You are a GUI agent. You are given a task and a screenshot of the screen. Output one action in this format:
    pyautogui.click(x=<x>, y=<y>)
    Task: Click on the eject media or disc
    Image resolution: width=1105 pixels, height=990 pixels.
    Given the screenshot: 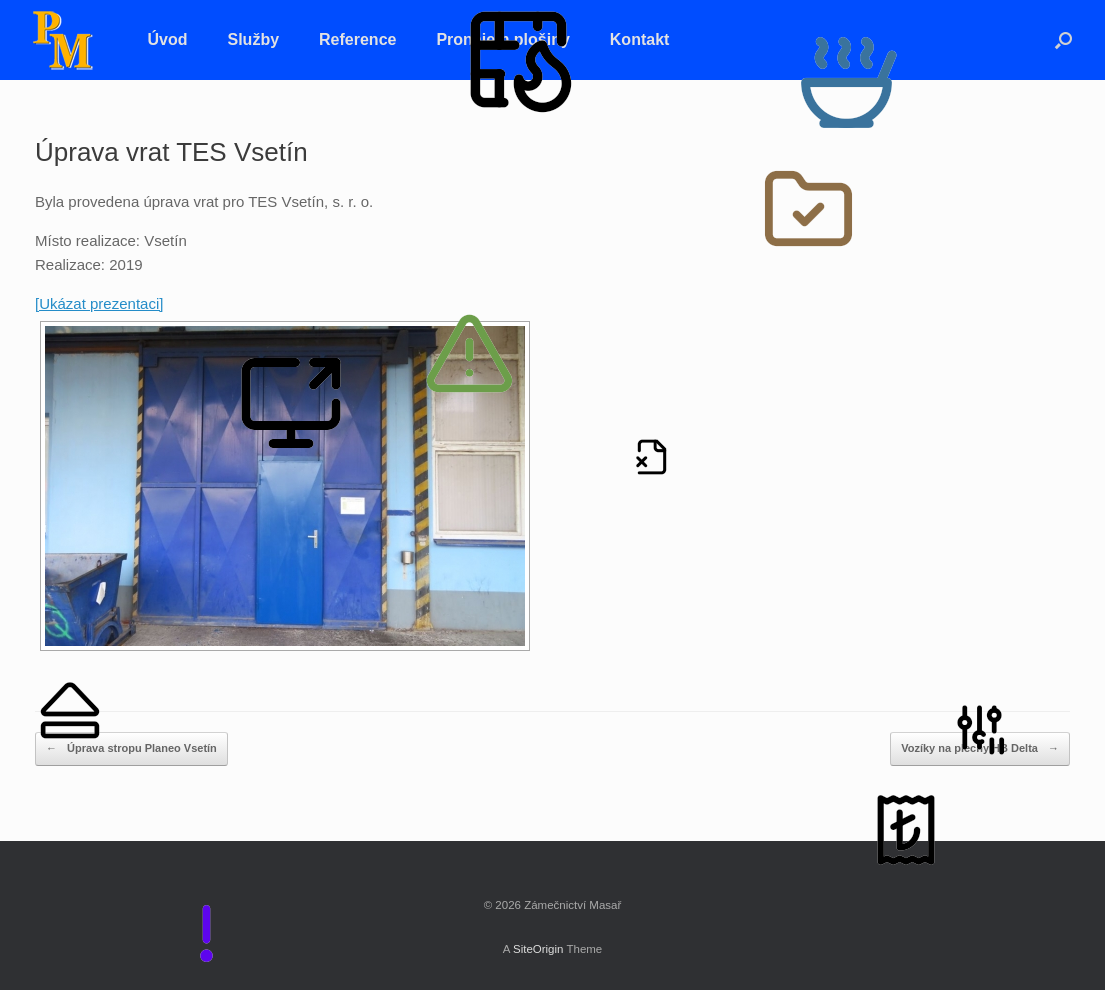 What is the action you would take?
    pyautogui.click(x=70, y=714)
    